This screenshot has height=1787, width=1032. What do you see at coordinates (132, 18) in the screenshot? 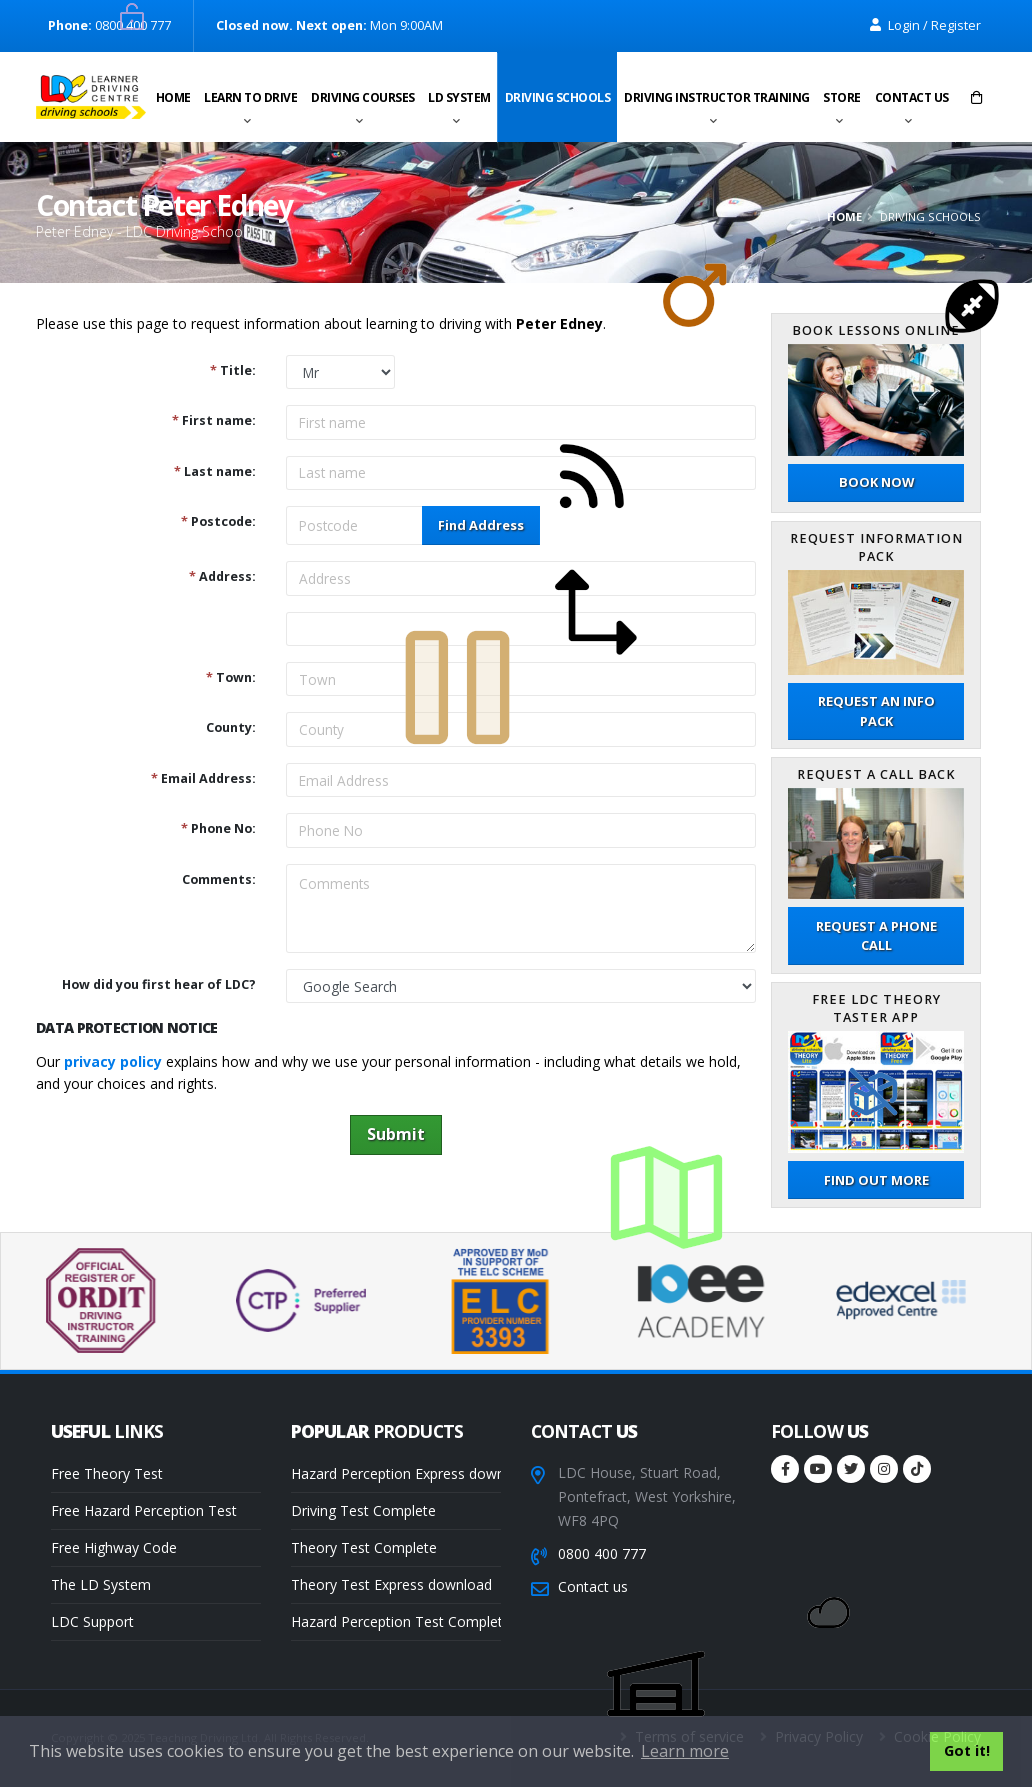
I see `unlocked or unsecured state` at bounding box center [132, 18].